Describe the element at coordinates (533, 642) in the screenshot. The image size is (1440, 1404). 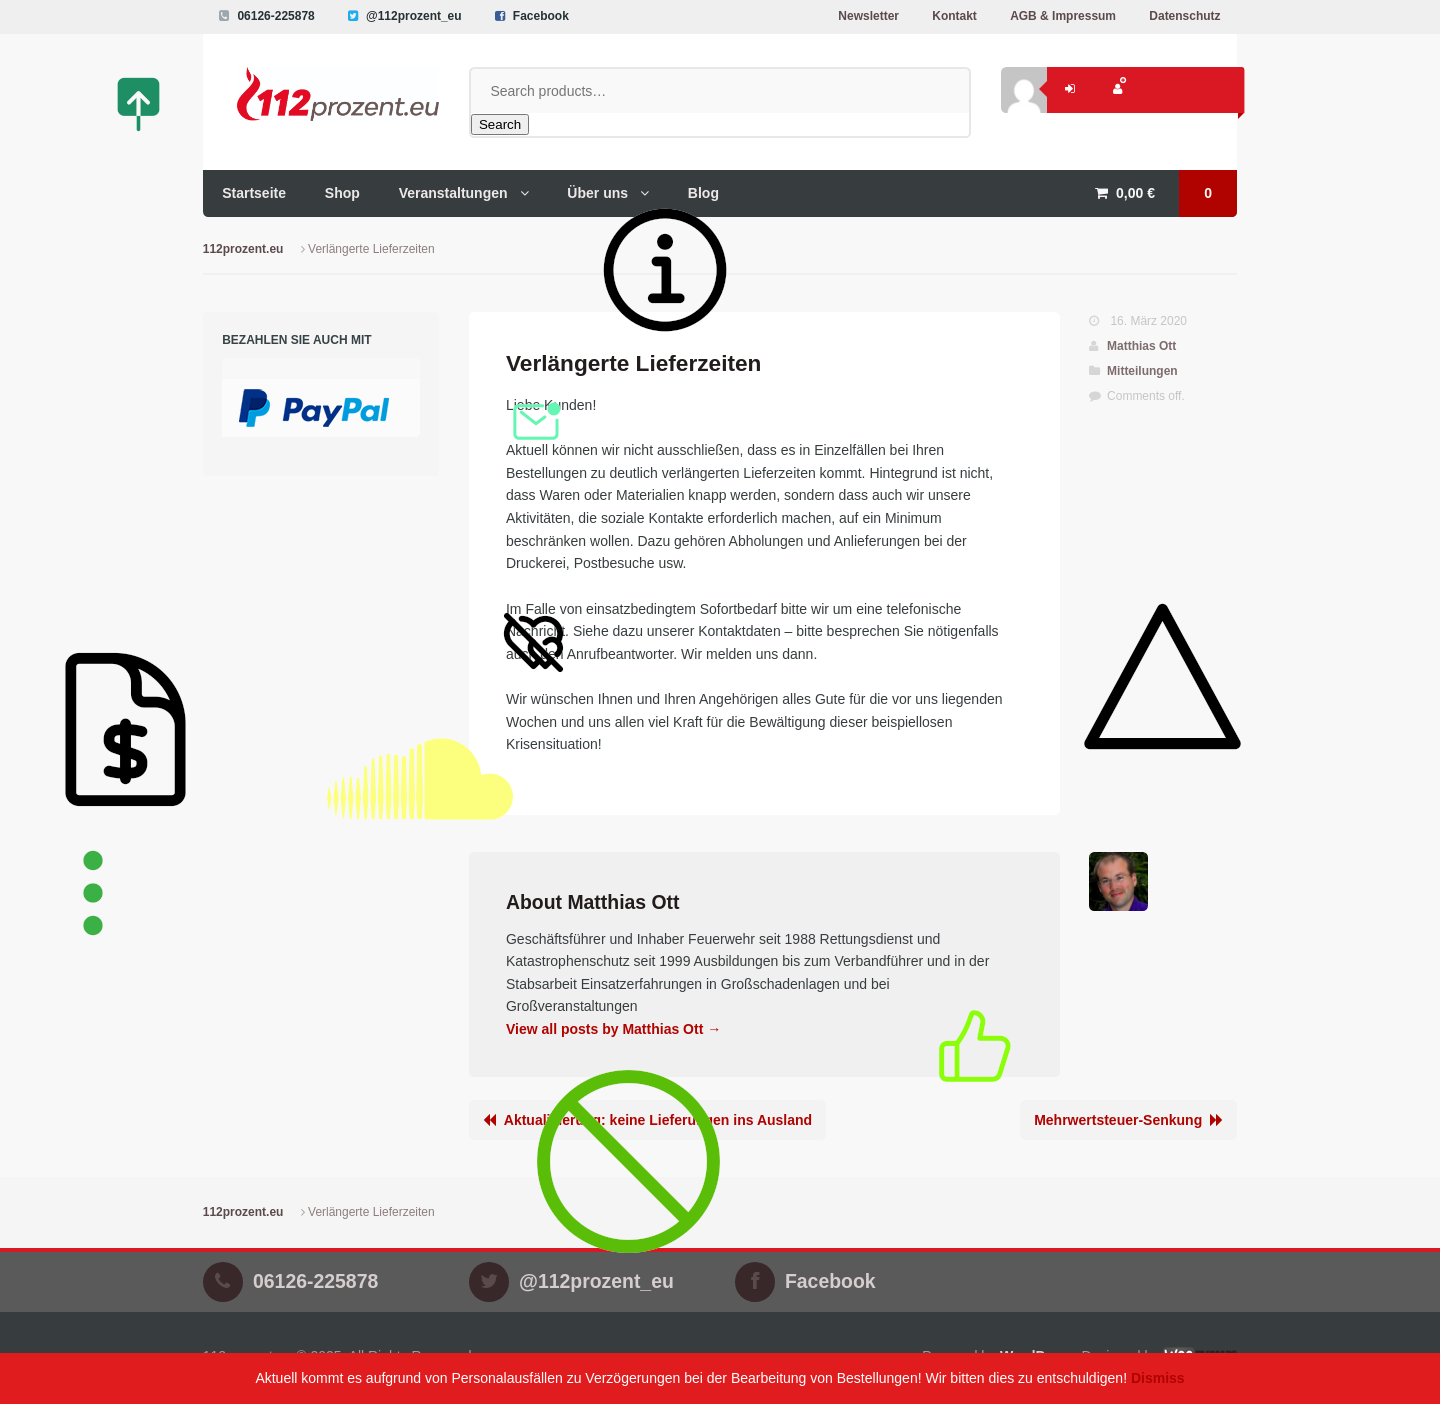
I see `disable or turn off favorites` at that location.